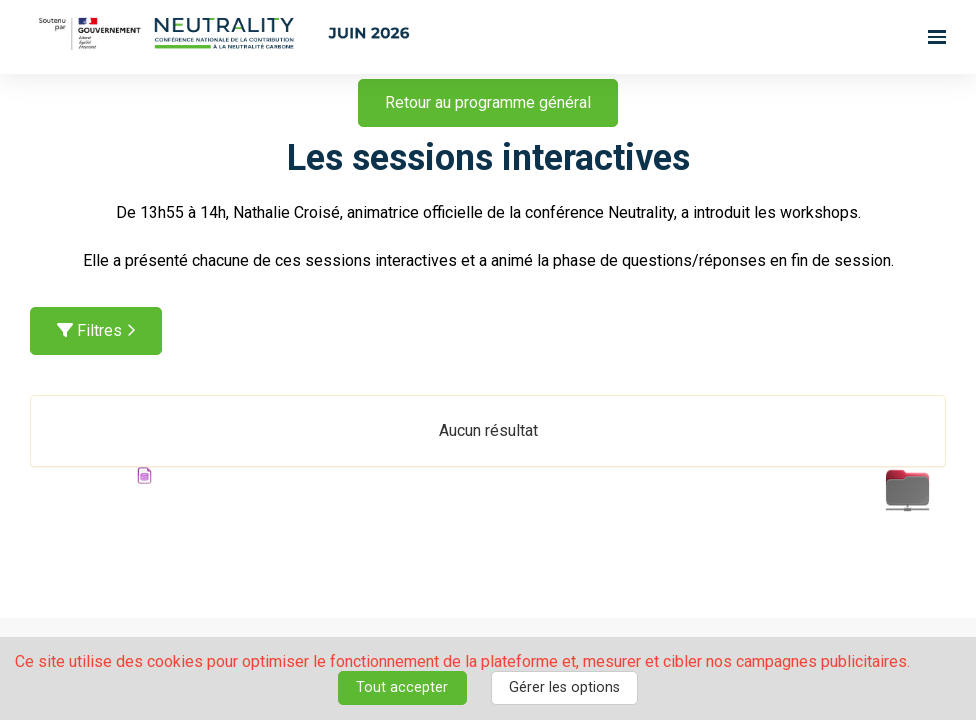  I want to click on libreoffice base database file, so click(144, 475).